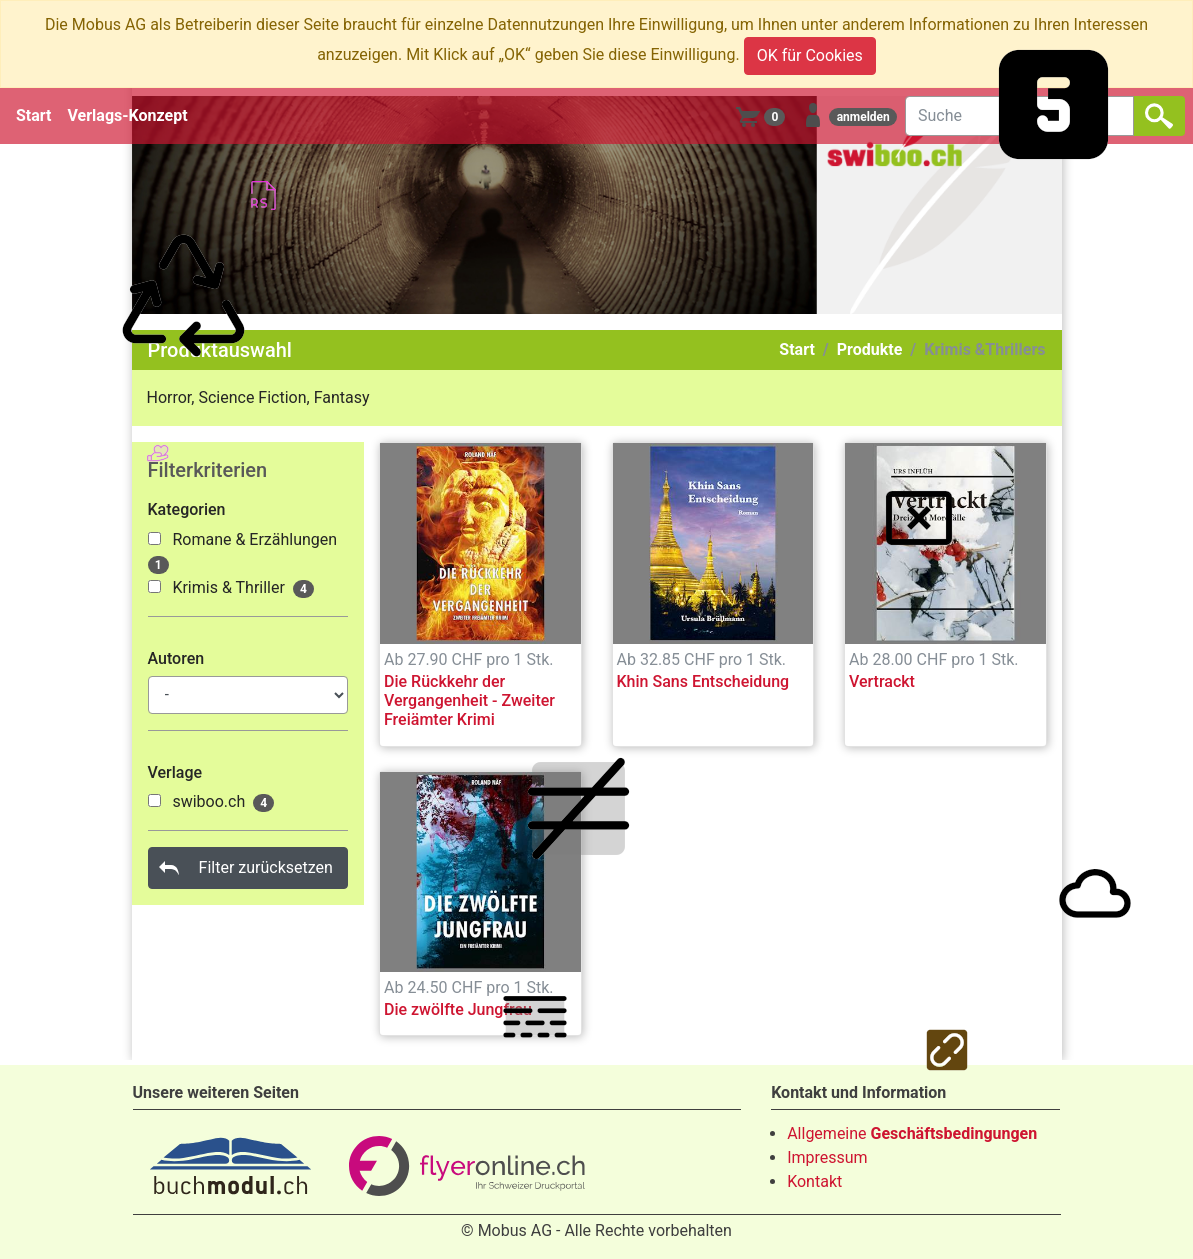 This screenshot has height=1259, width=1193. What do you see at coordinates (578, 808) in the screenshot?
I see `indicates values are not equal or matching` at bounding box center [578, 808].